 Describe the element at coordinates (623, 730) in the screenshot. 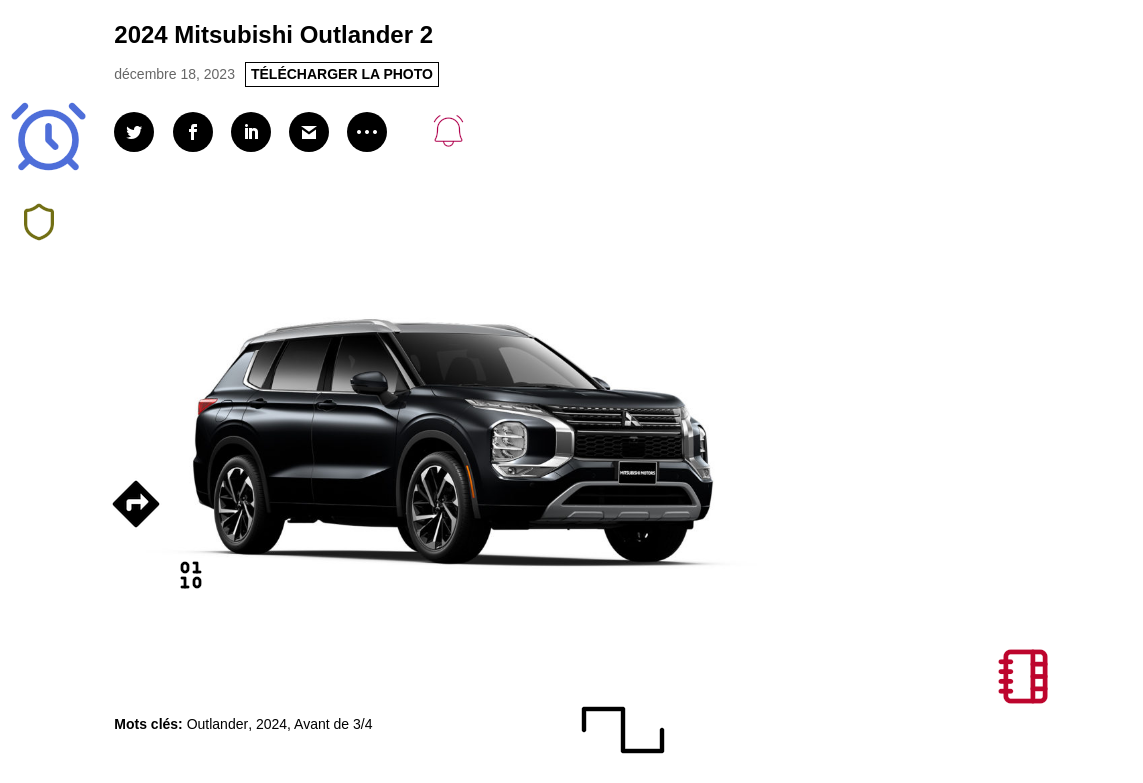

I see `toggle square wave audio signal` at that location.